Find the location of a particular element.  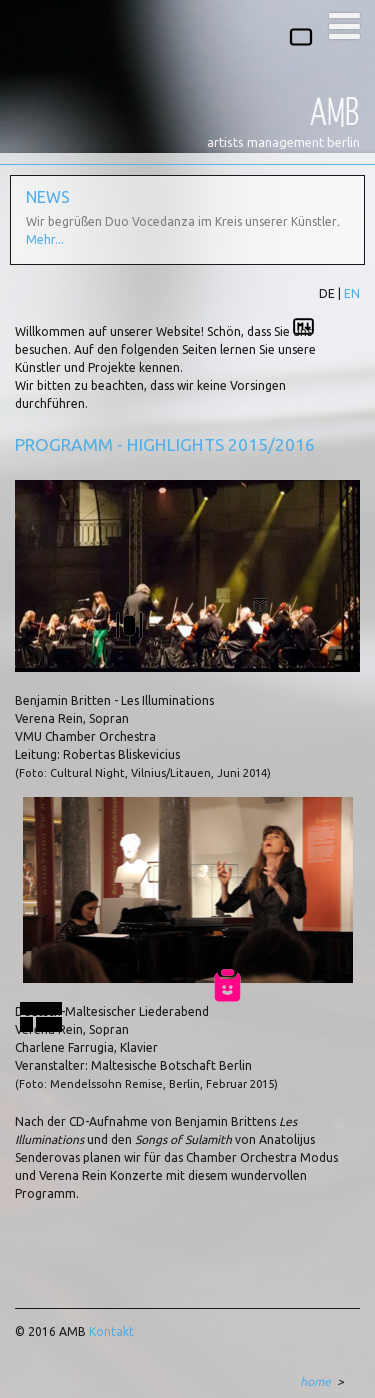

switch to compact view mode is located at coordinates (40, 1017).